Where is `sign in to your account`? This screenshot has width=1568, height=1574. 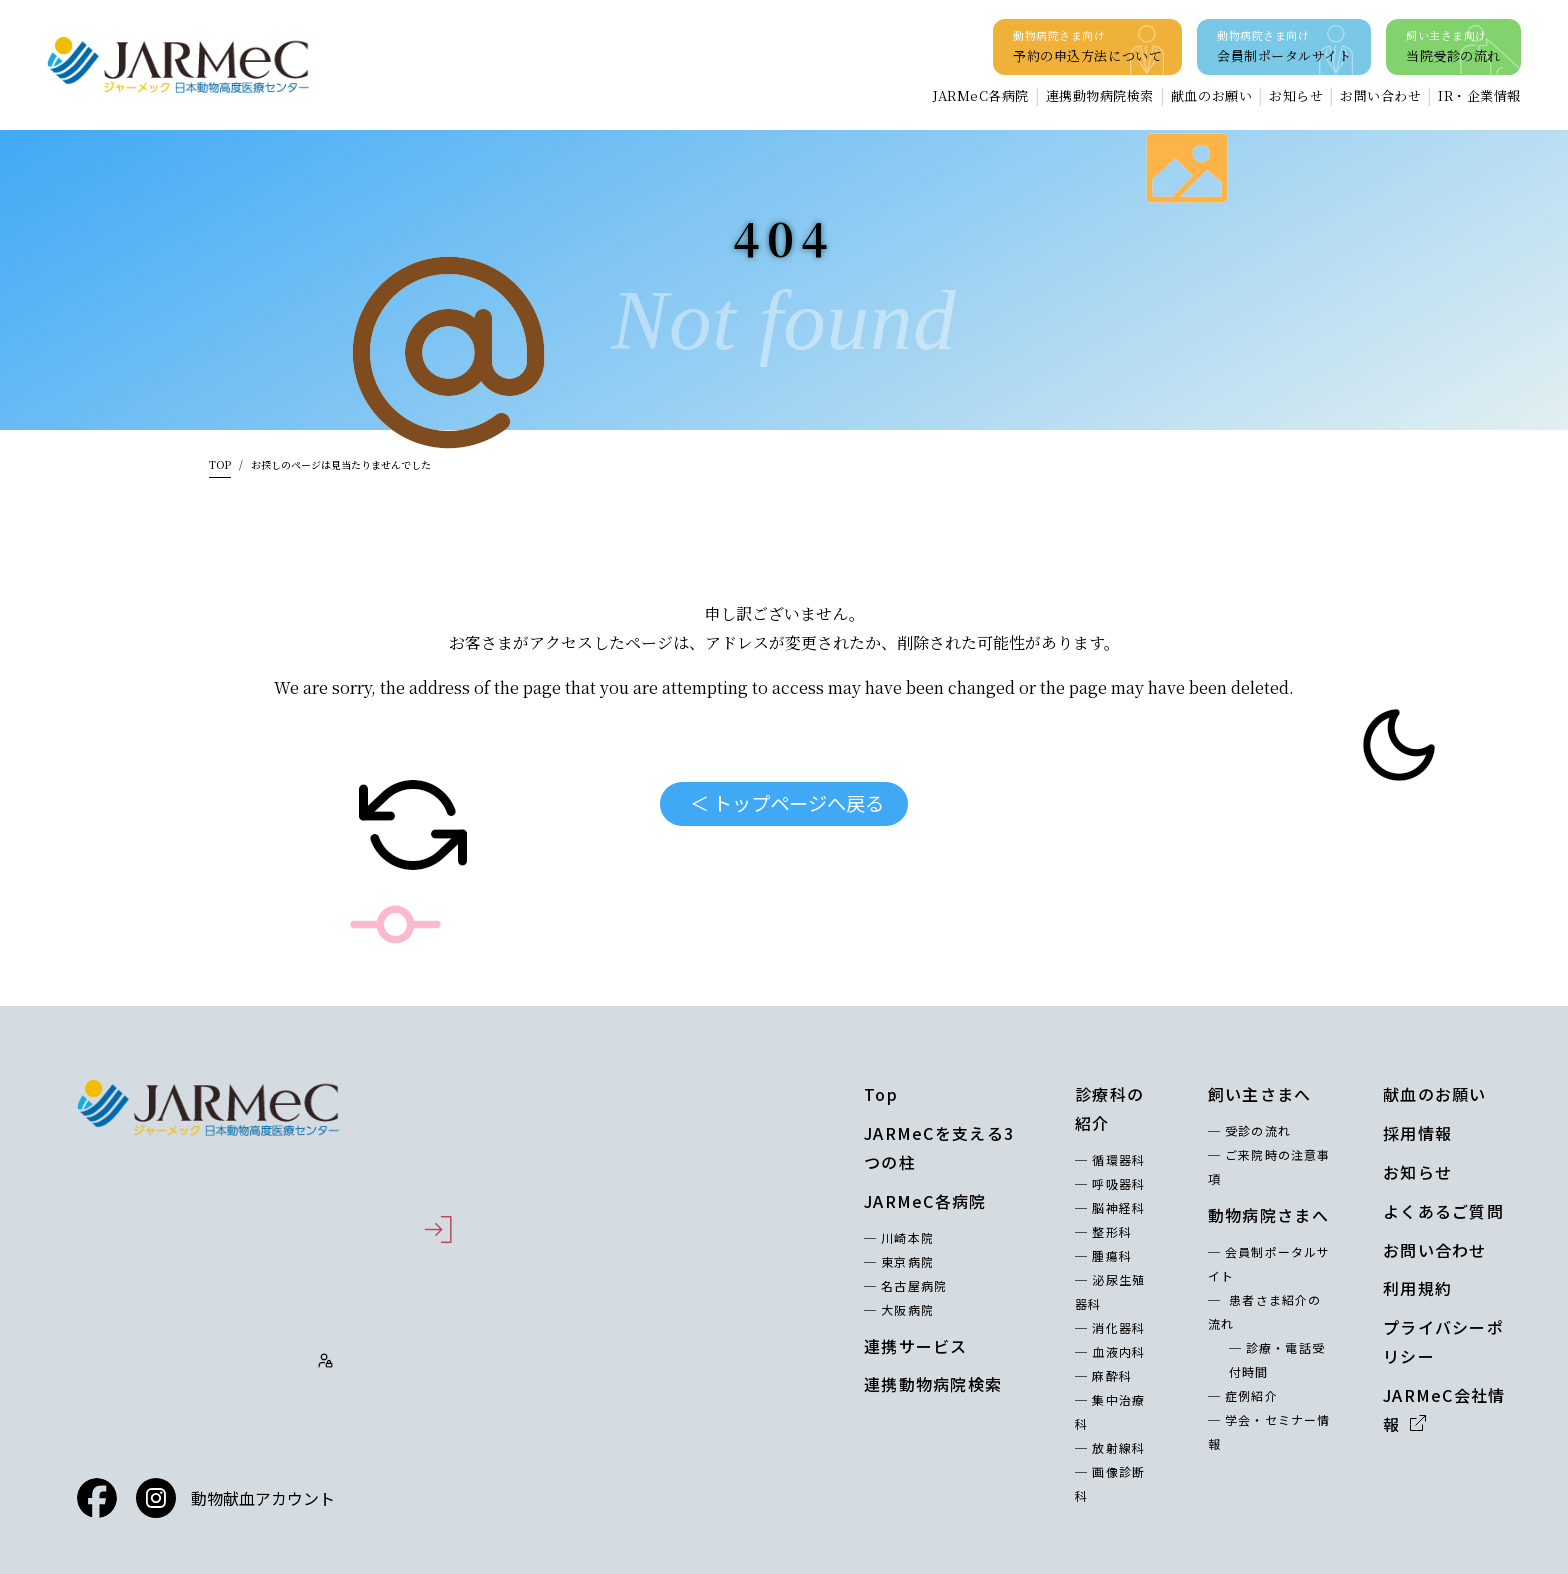
sign in to your account is located at coordinates (440, 1229).